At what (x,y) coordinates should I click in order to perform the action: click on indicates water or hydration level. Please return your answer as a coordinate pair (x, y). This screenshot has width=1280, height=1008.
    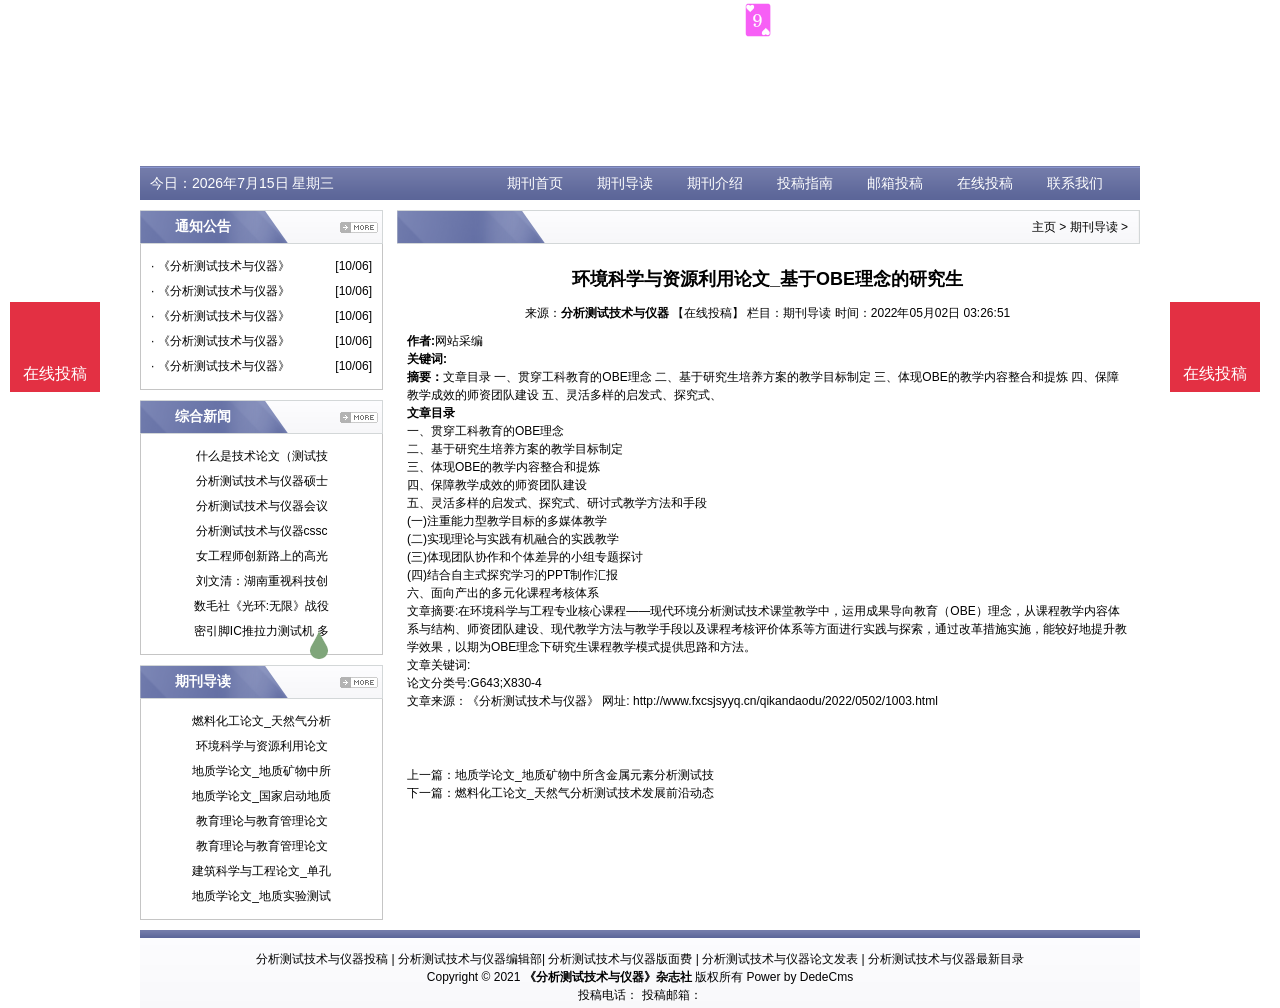
    Looking at the image, I should click on (319, 645).